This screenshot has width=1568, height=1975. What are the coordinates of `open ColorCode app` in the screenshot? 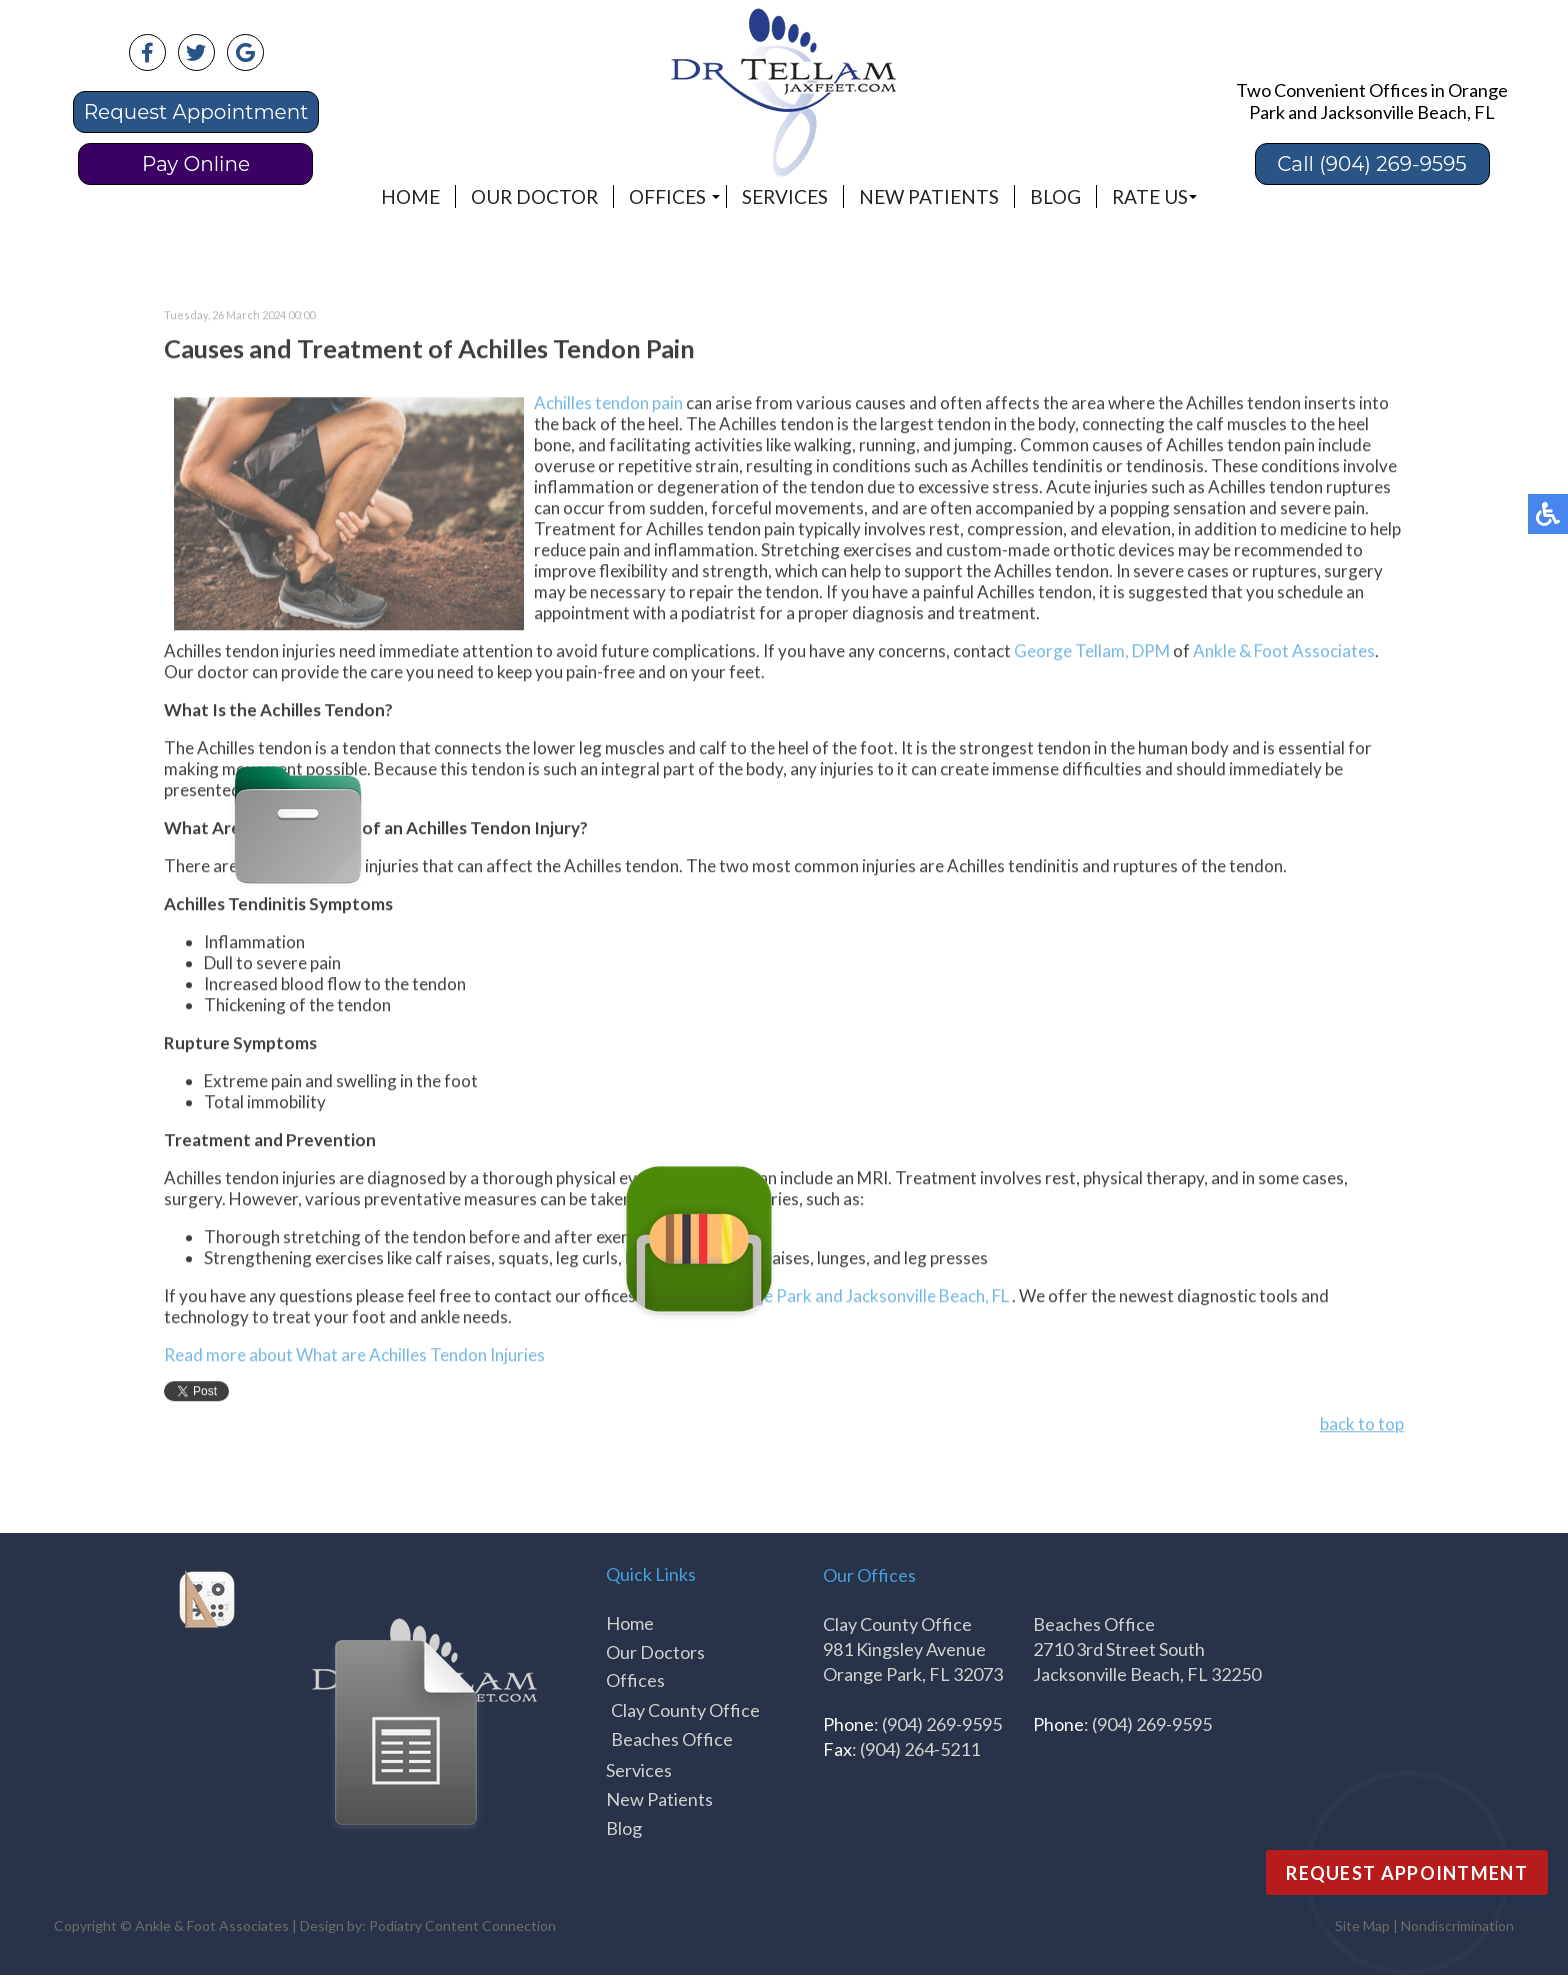 It's located at (699, 1239).